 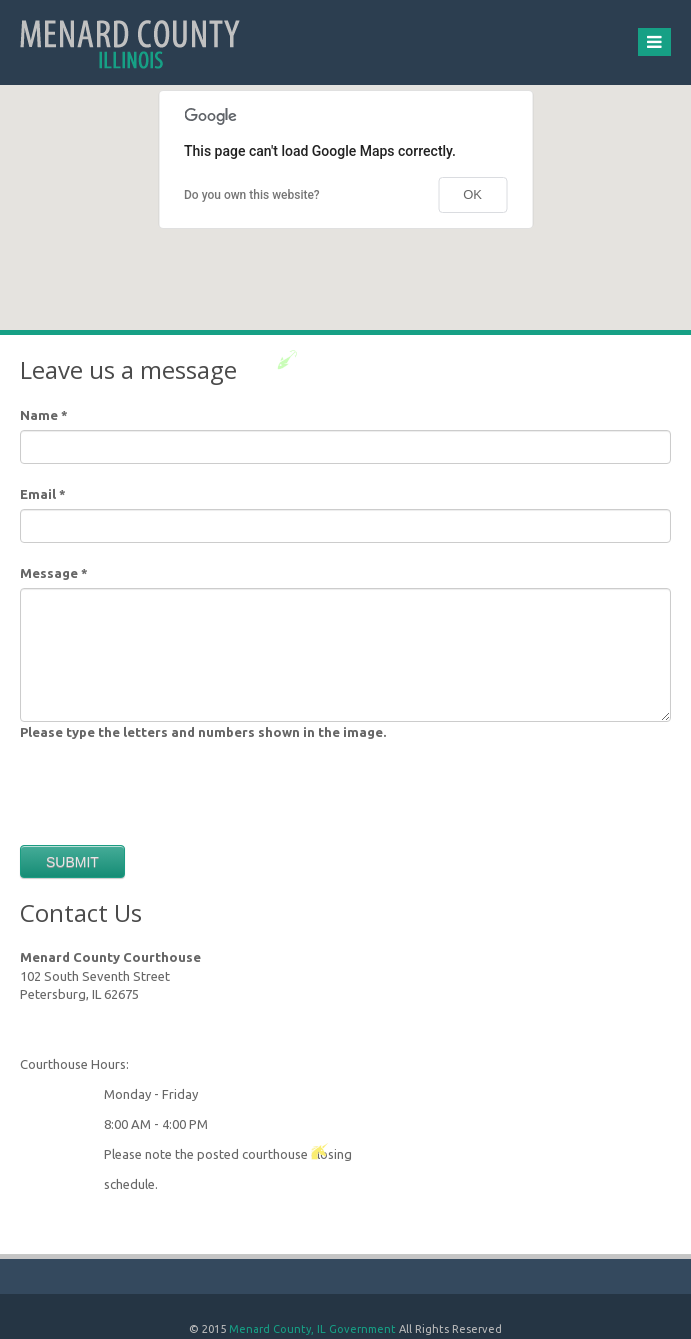 What do you see at coordinates (287, 359) in the screenshot?
I see `access fishing mini-game or activity` at bounding box center [287, 359].